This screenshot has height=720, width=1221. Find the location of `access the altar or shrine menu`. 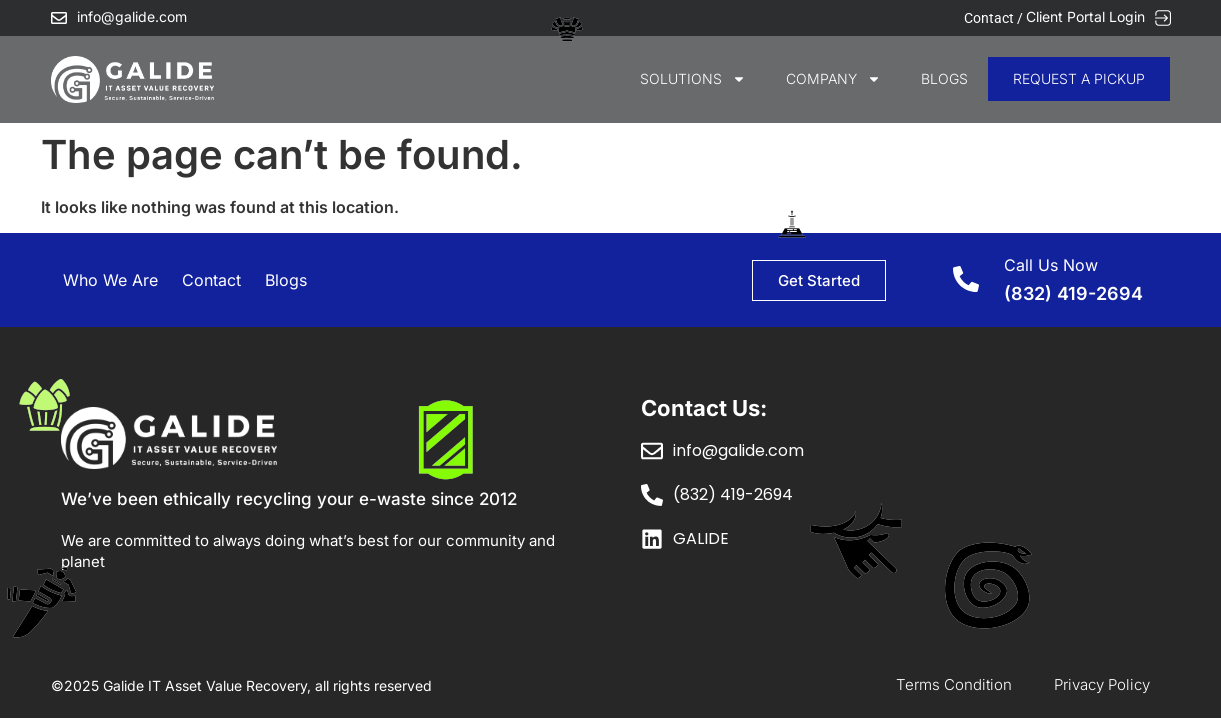

access the altar or shrine menu is located at coordinates (792, 224).